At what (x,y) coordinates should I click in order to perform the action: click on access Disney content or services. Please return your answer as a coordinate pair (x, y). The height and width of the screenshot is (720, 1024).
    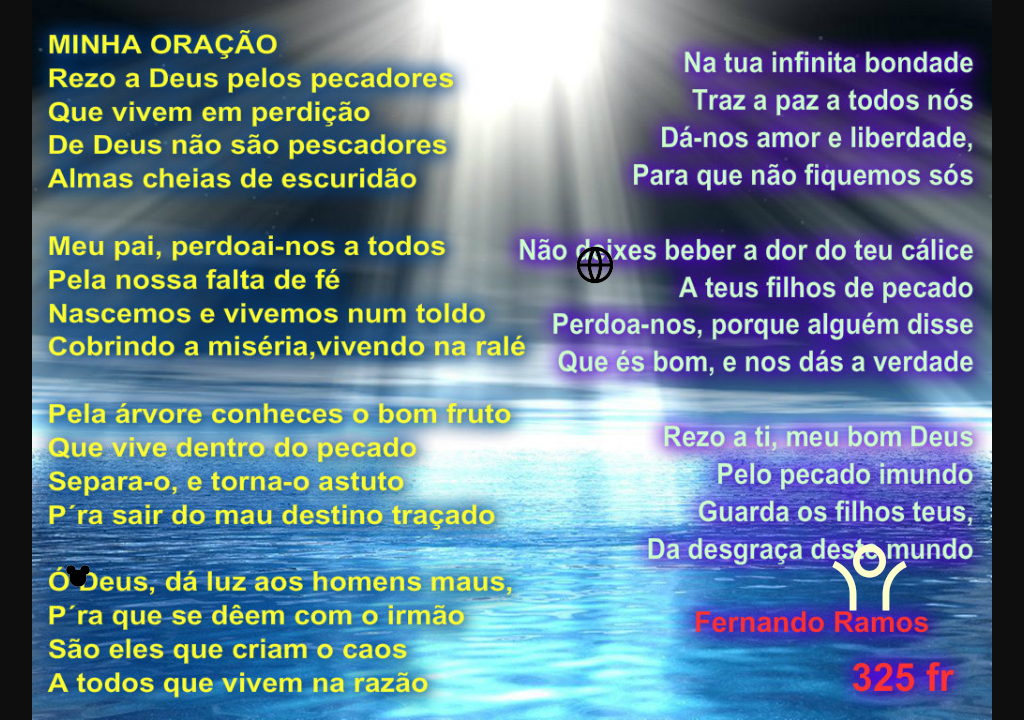
    Looking at the image, I should click on (78, 576).